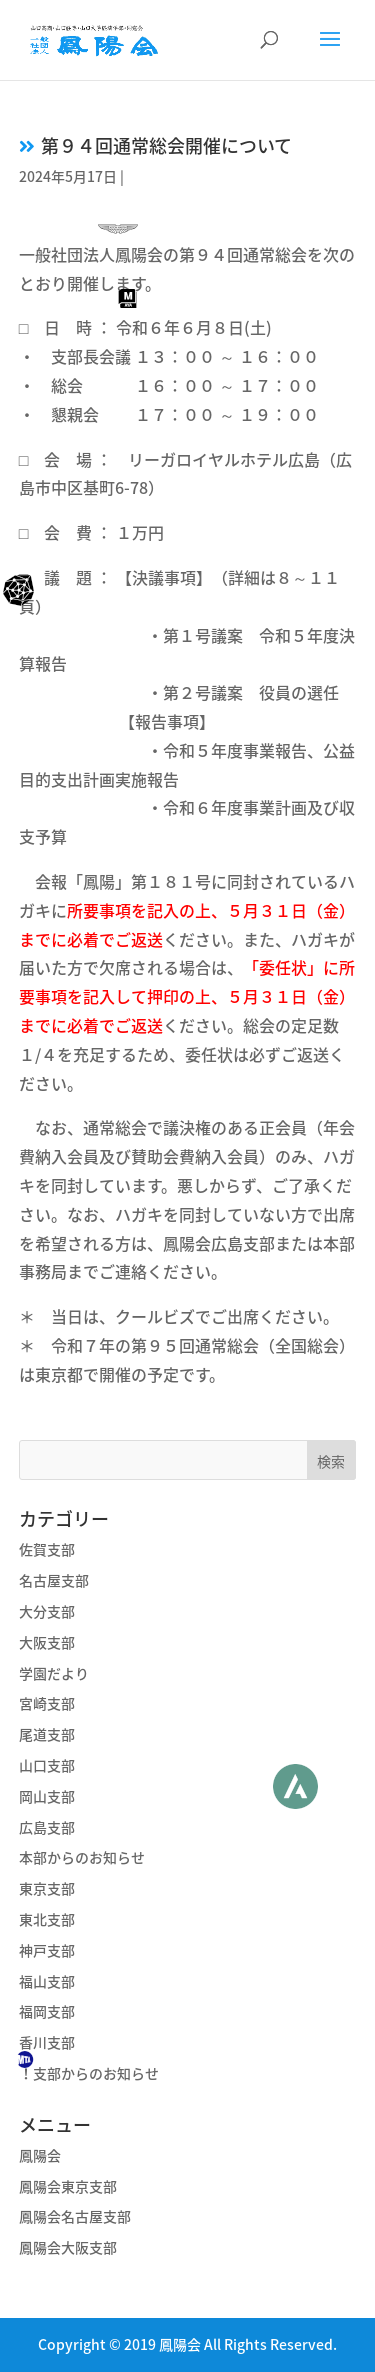 This screenshot has height=2372, width=375. I want to click on open Autodesk Maya application, so click(127, 298).